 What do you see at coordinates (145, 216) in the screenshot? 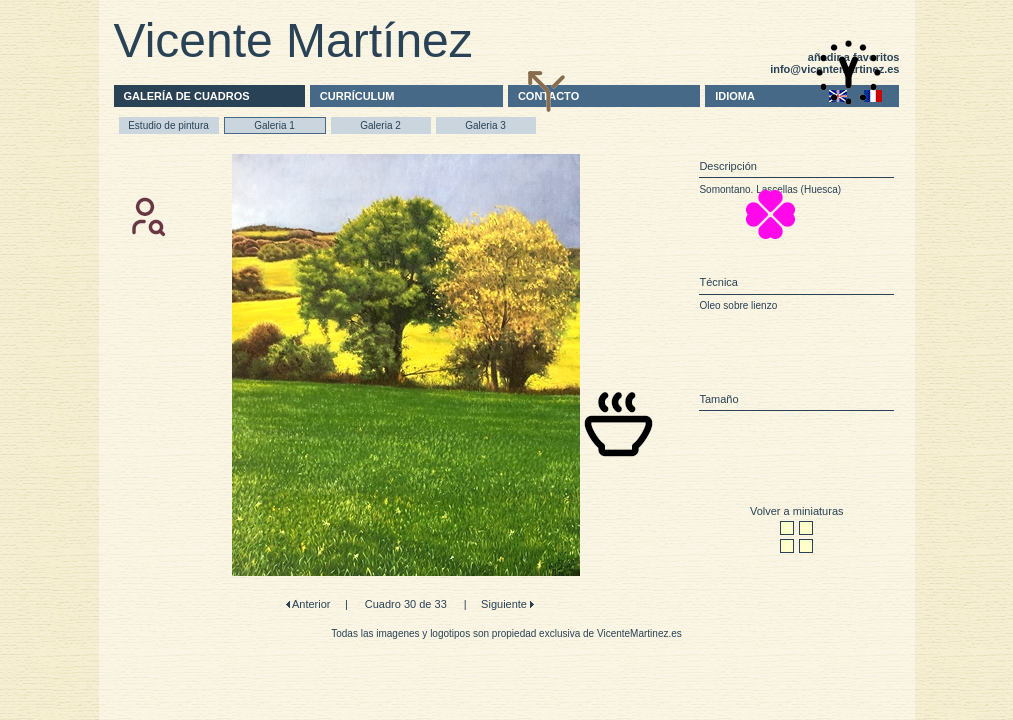
I see `search for a user or contact` at bounding box center [145, 216].